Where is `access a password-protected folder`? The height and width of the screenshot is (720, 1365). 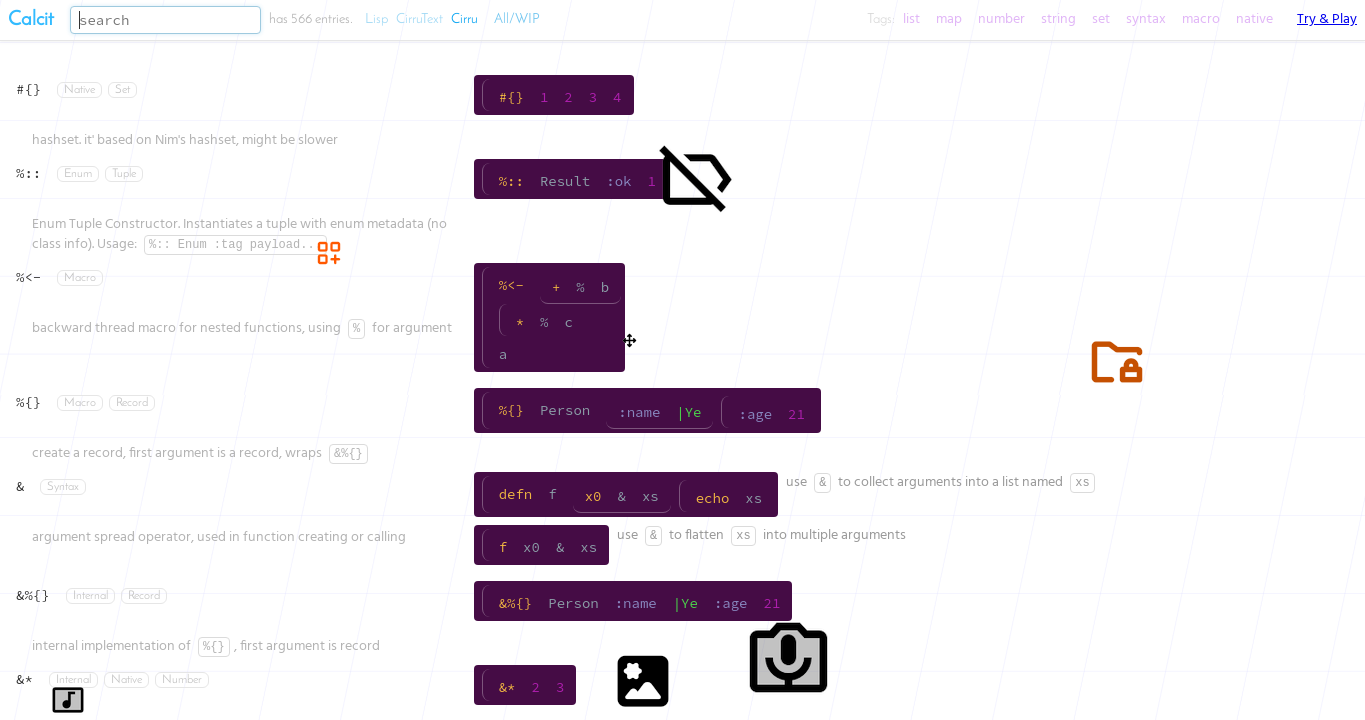
access a password-protected folder is located at coordinates (1117, 361).